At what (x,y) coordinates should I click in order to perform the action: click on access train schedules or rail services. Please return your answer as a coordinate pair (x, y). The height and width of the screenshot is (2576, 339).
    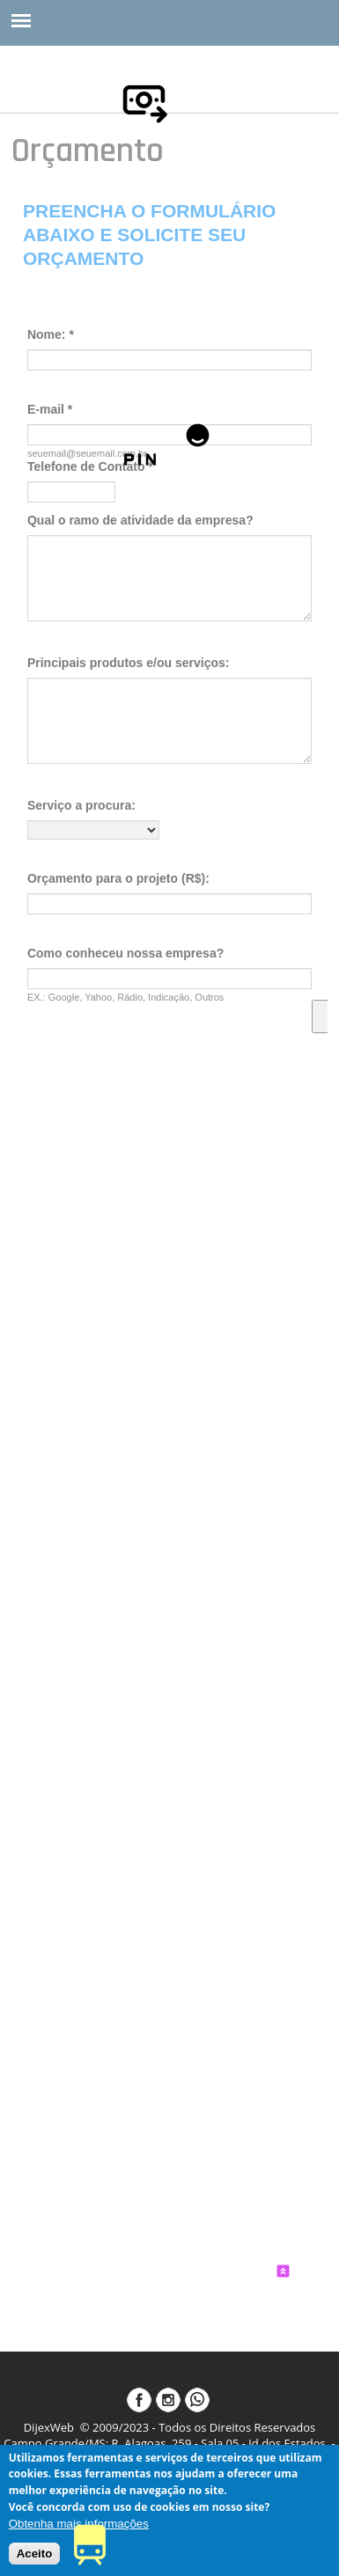
    Looking at the image, I should click on (90, 2543).